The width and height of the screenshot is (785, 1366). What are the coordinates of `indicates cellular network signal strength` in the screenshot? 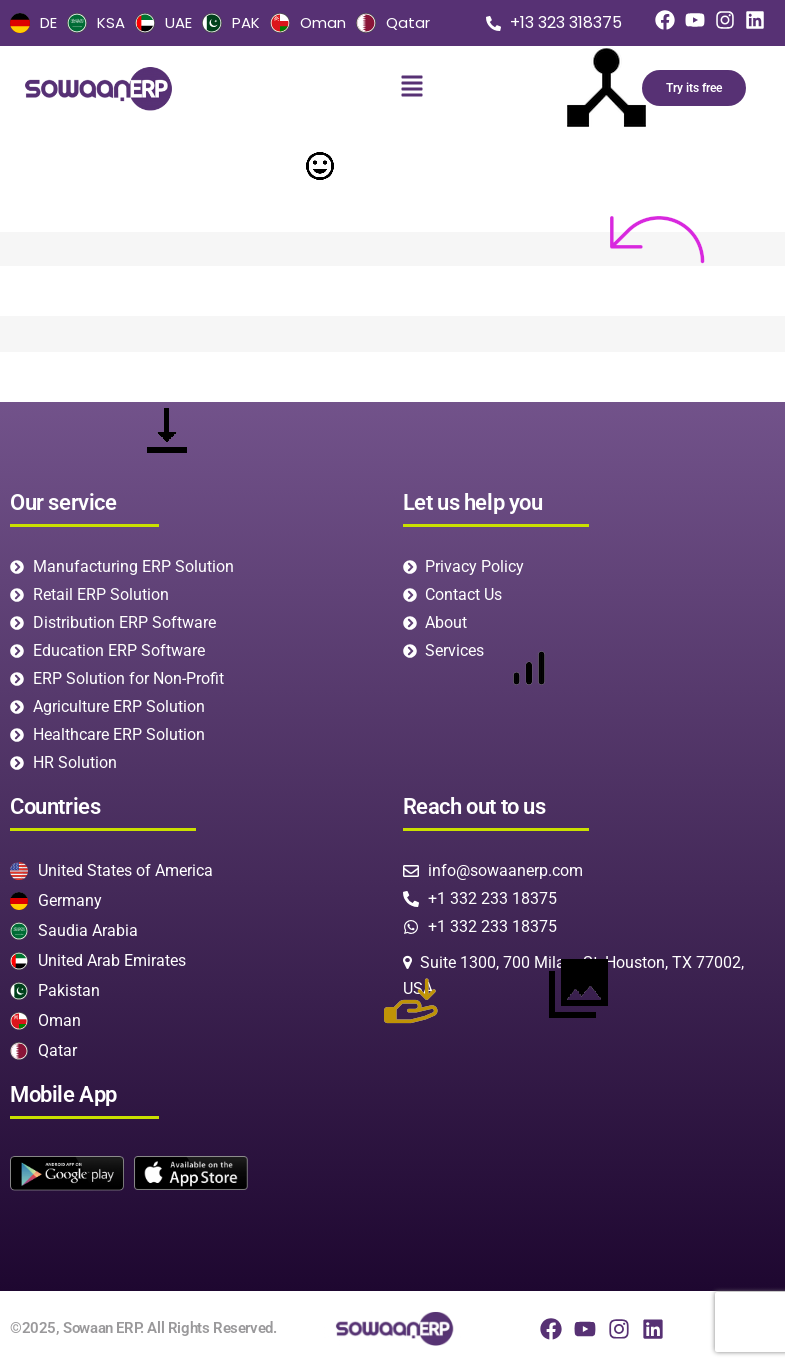 It's located at (528, 668).